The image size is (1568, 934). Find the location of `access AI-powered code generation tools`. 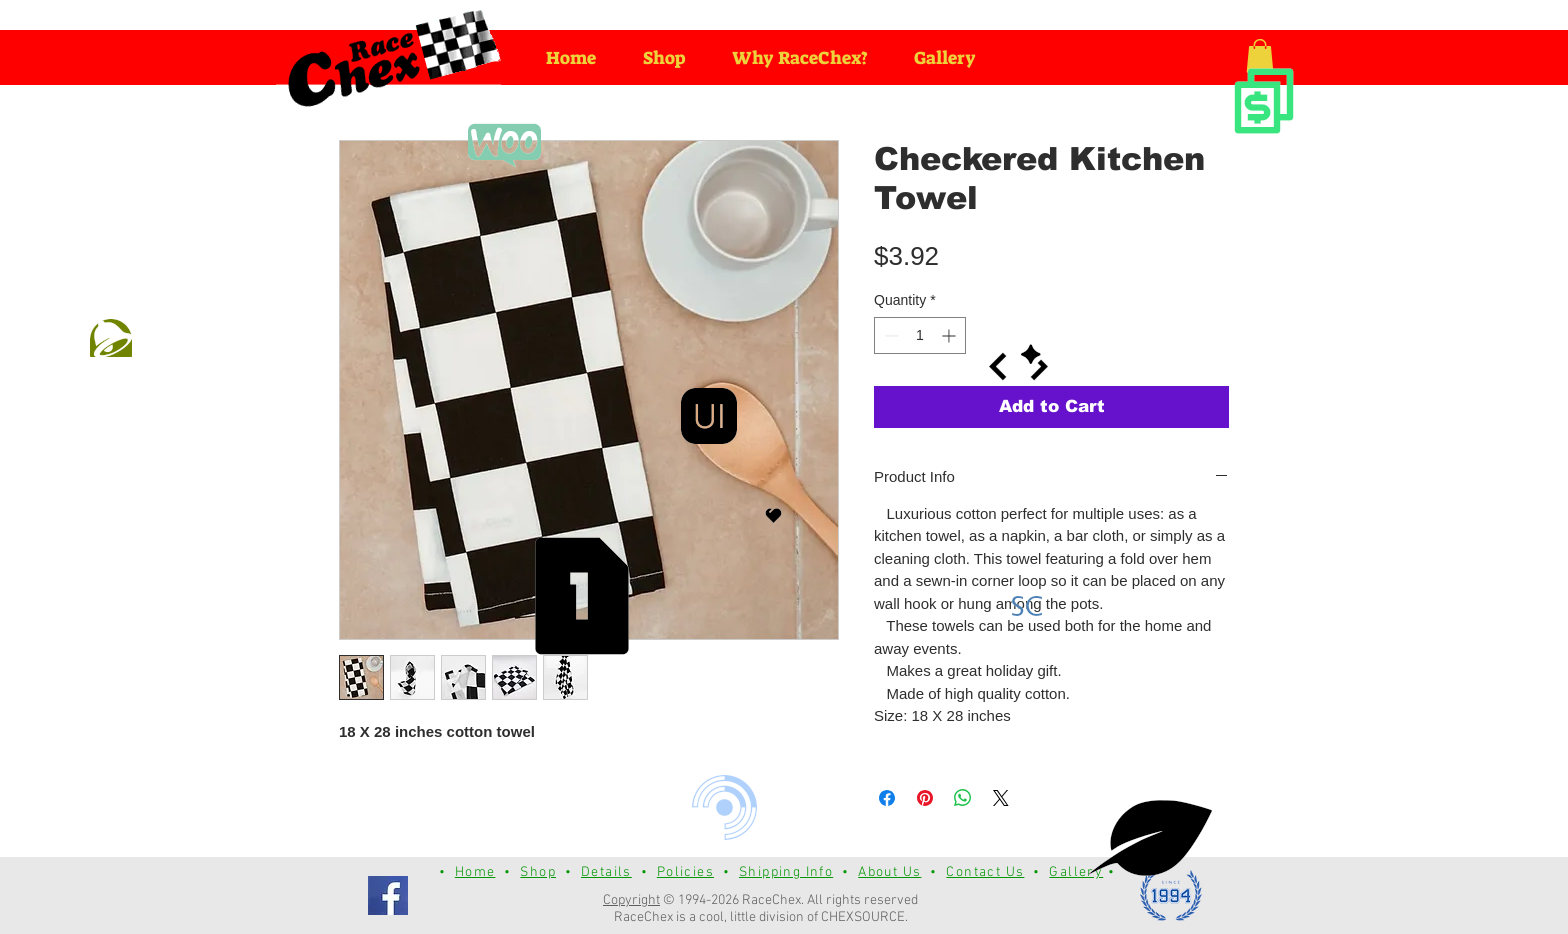

access AI-powered code generation tools is located at coordinates (1018, 366).